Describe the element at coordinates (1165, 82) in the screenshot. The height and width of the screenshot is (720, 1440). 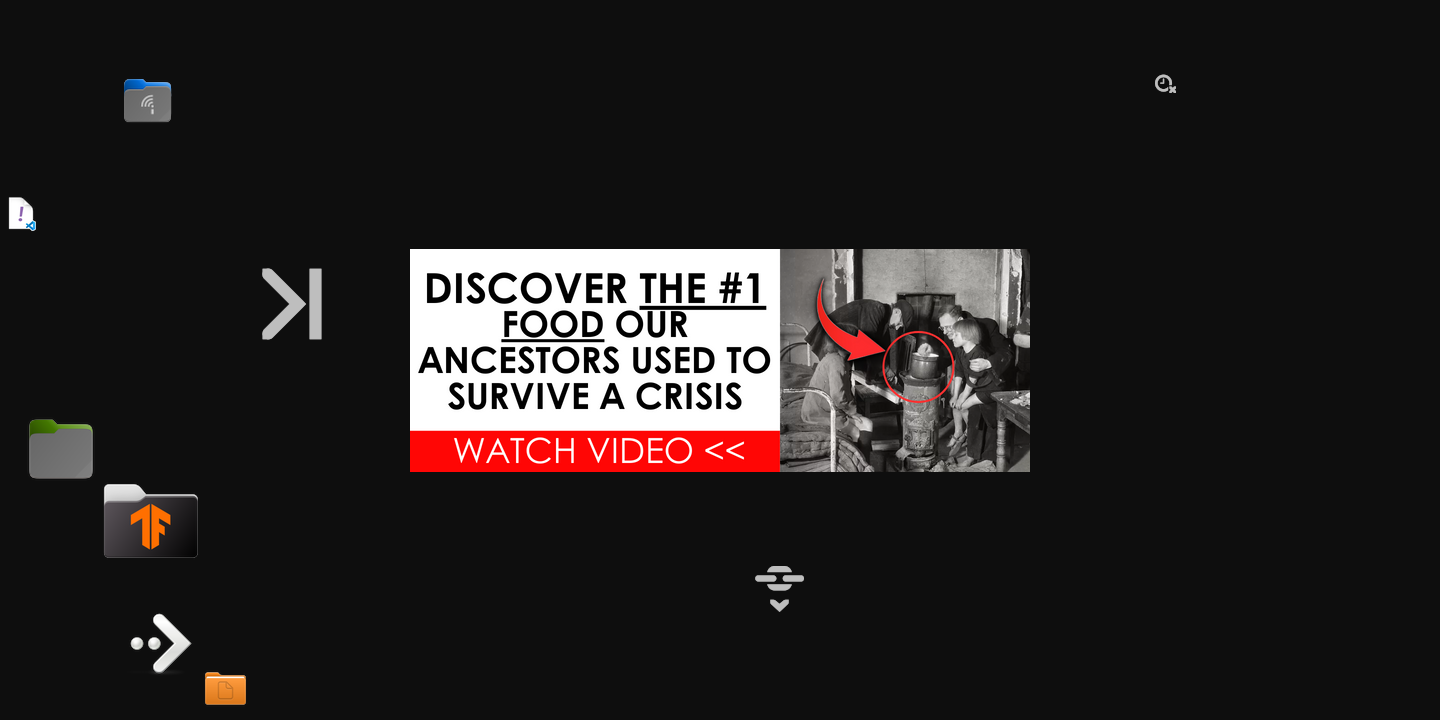
I see `indicates a missed appointment or event` at that location.